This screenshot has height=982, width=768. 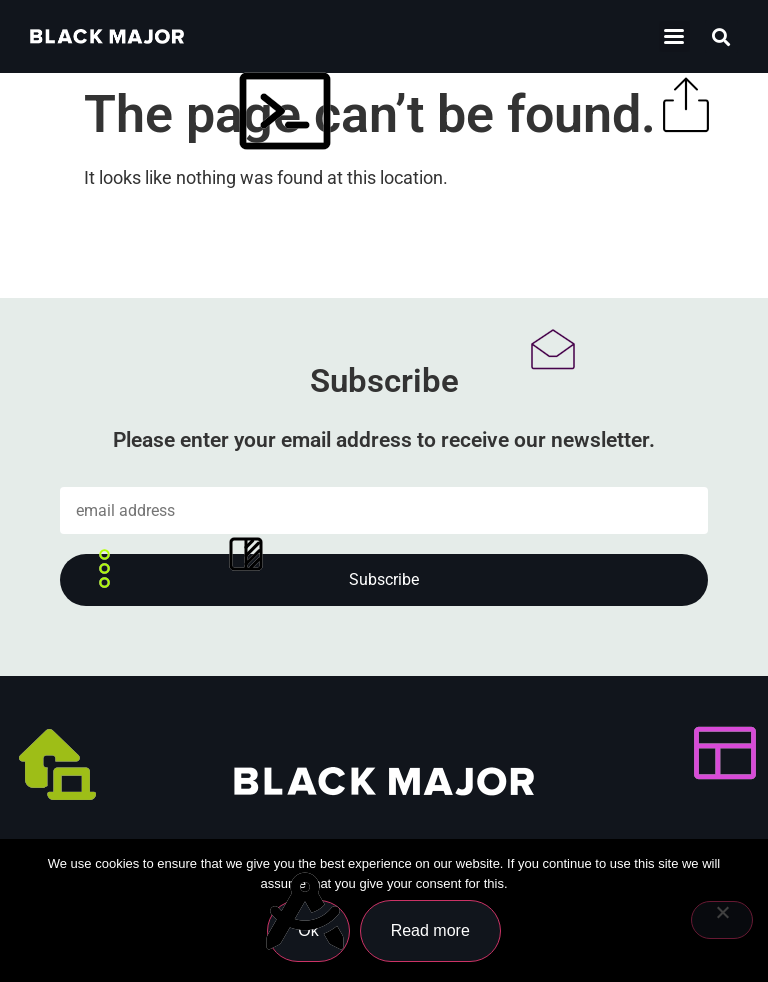 What do you see at coordinates (686, 107) in the screenshot?
I see `export or share content to another app` at bounding box center [686, 107].